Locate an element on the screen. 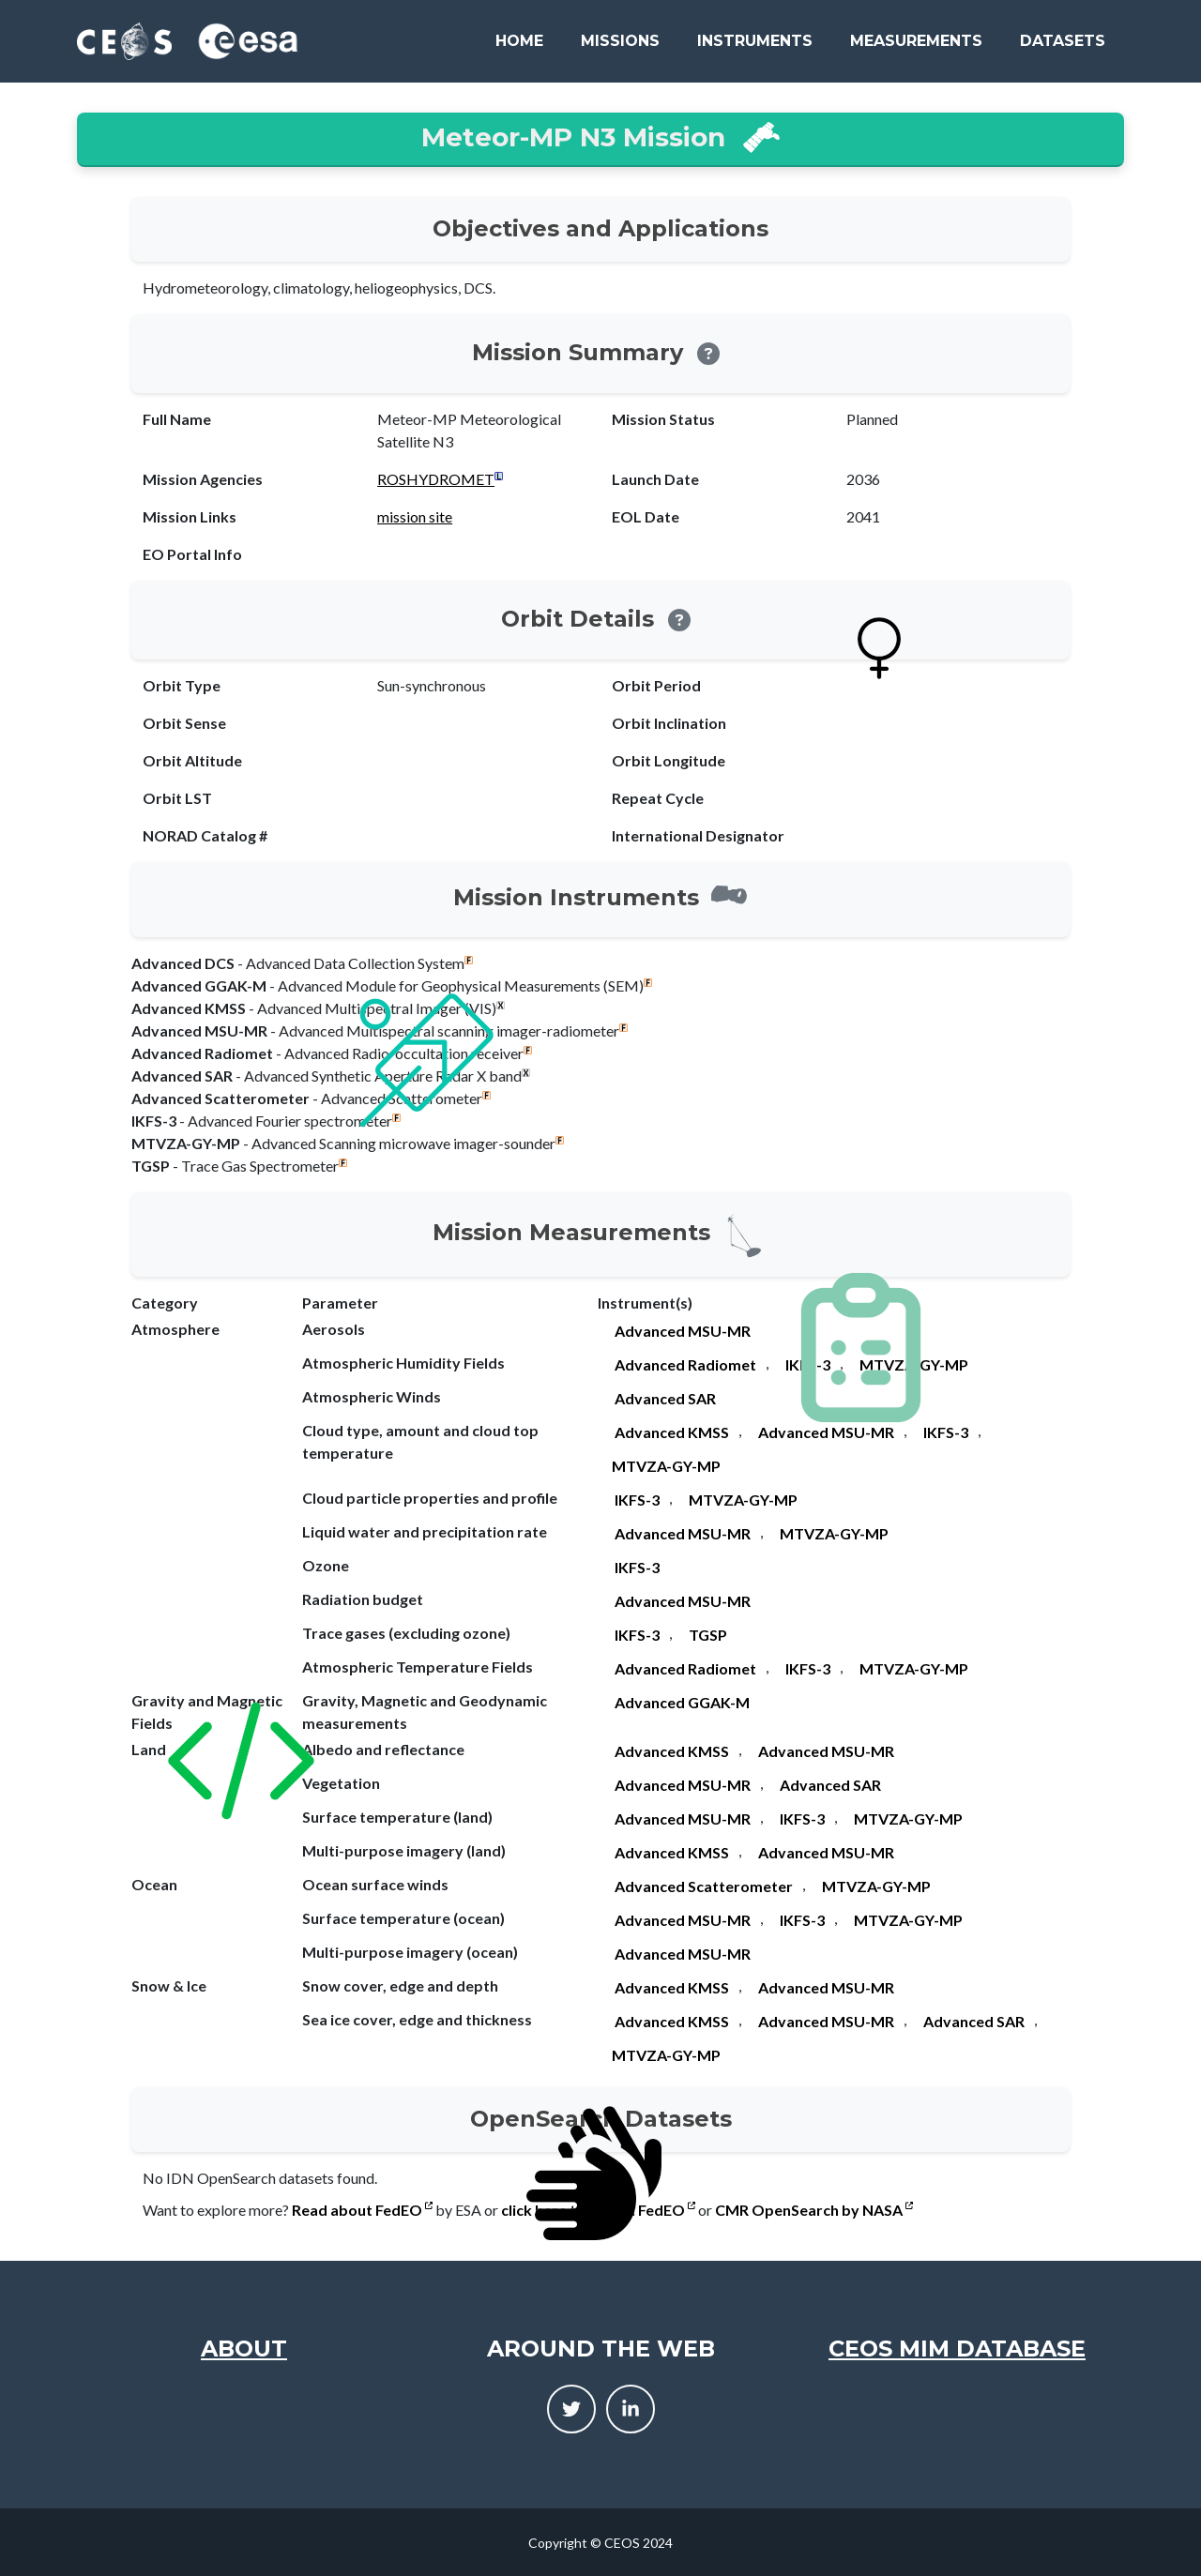  access sign language interpretation options is located at coordinates (594, 2173).